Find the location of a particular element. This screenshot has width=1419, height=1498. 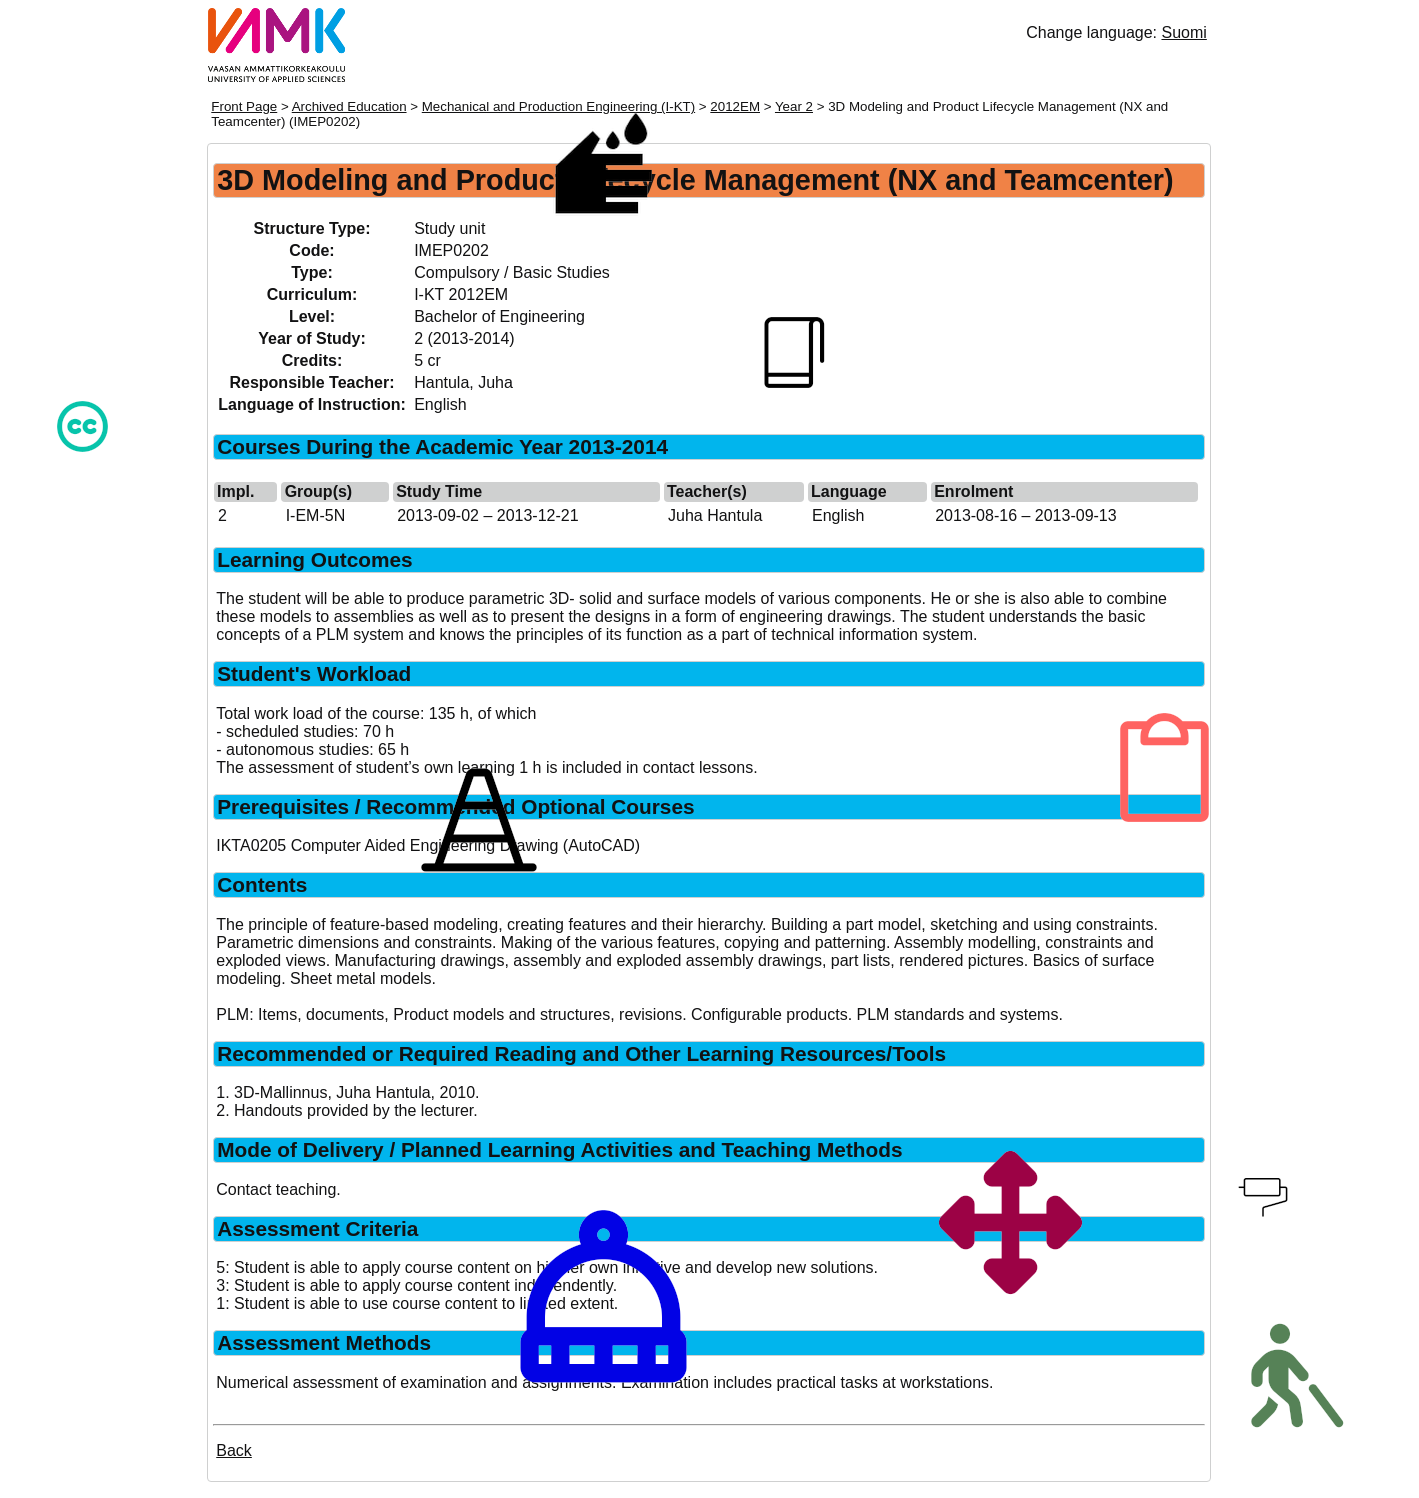

view towel or linen amenities is located at coordinates (791, 352).